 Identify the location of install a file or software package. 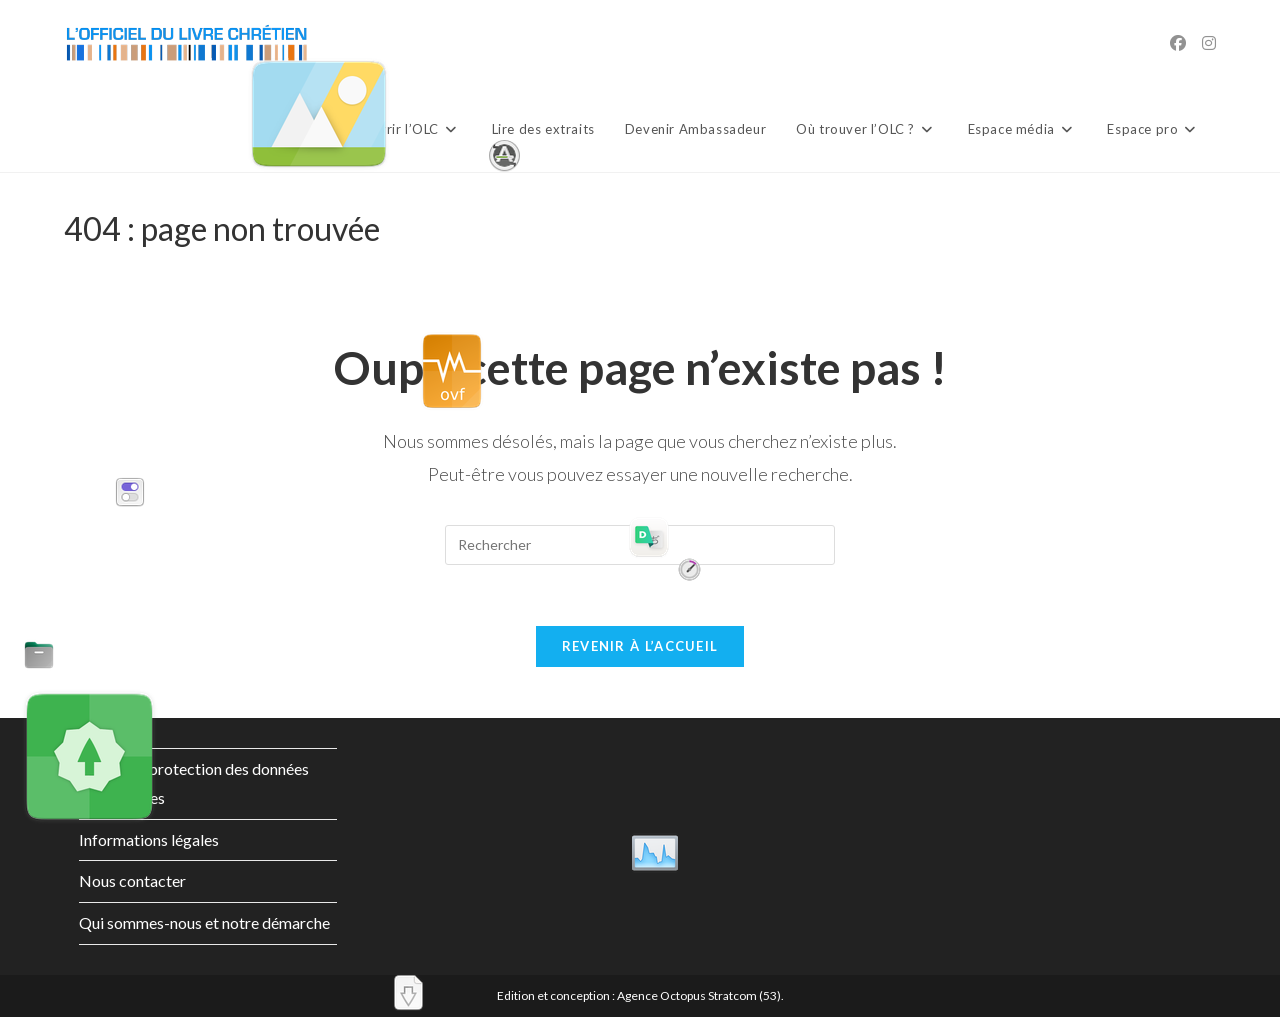
(408, 992).